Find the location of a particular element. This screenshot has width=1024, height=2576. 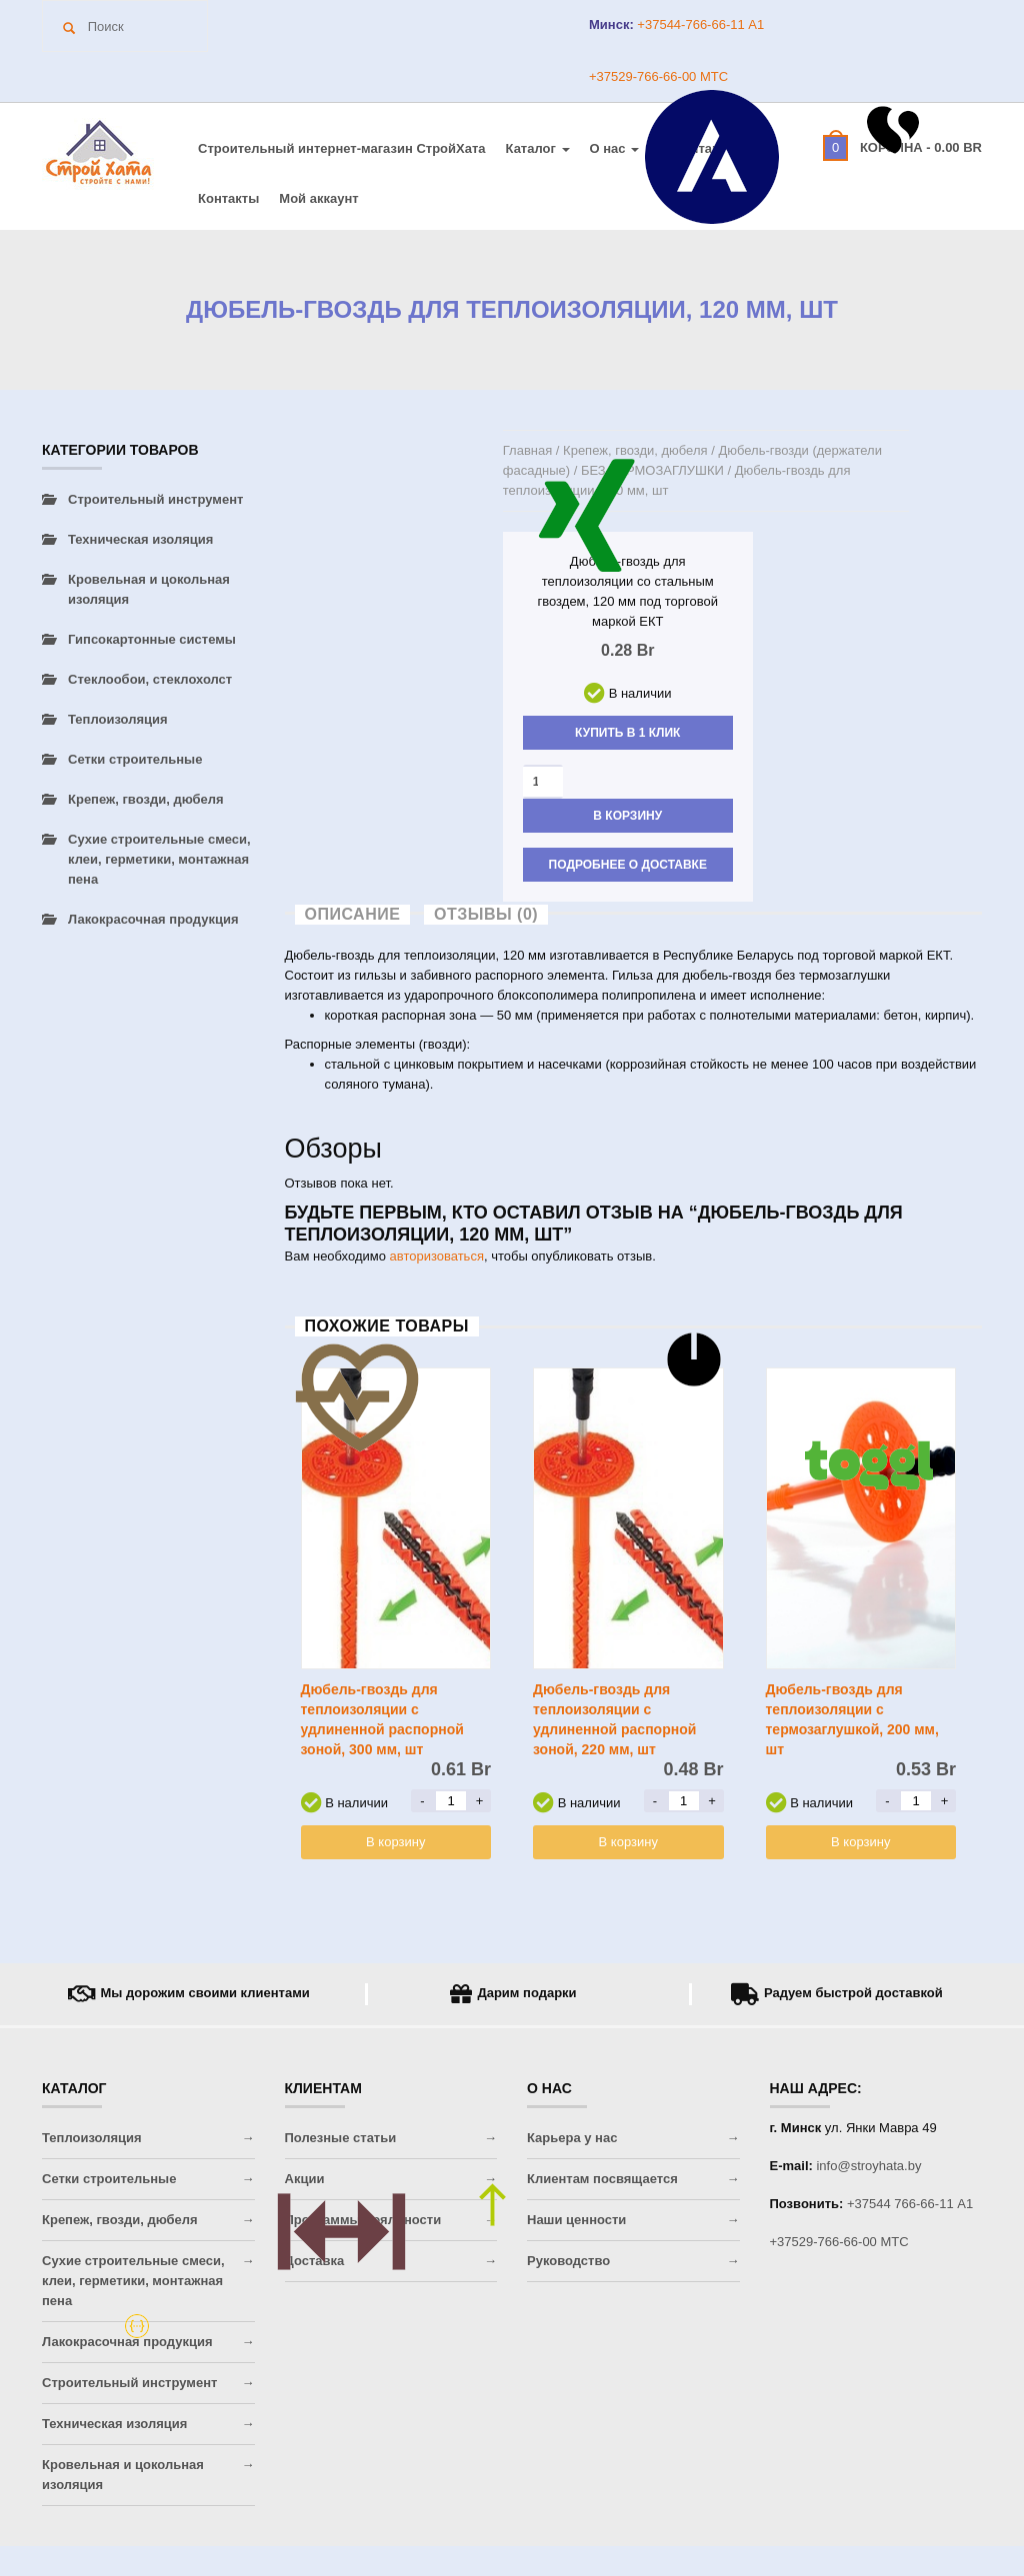

open Toggl time tracking app is located at coordinates (869, 1465).